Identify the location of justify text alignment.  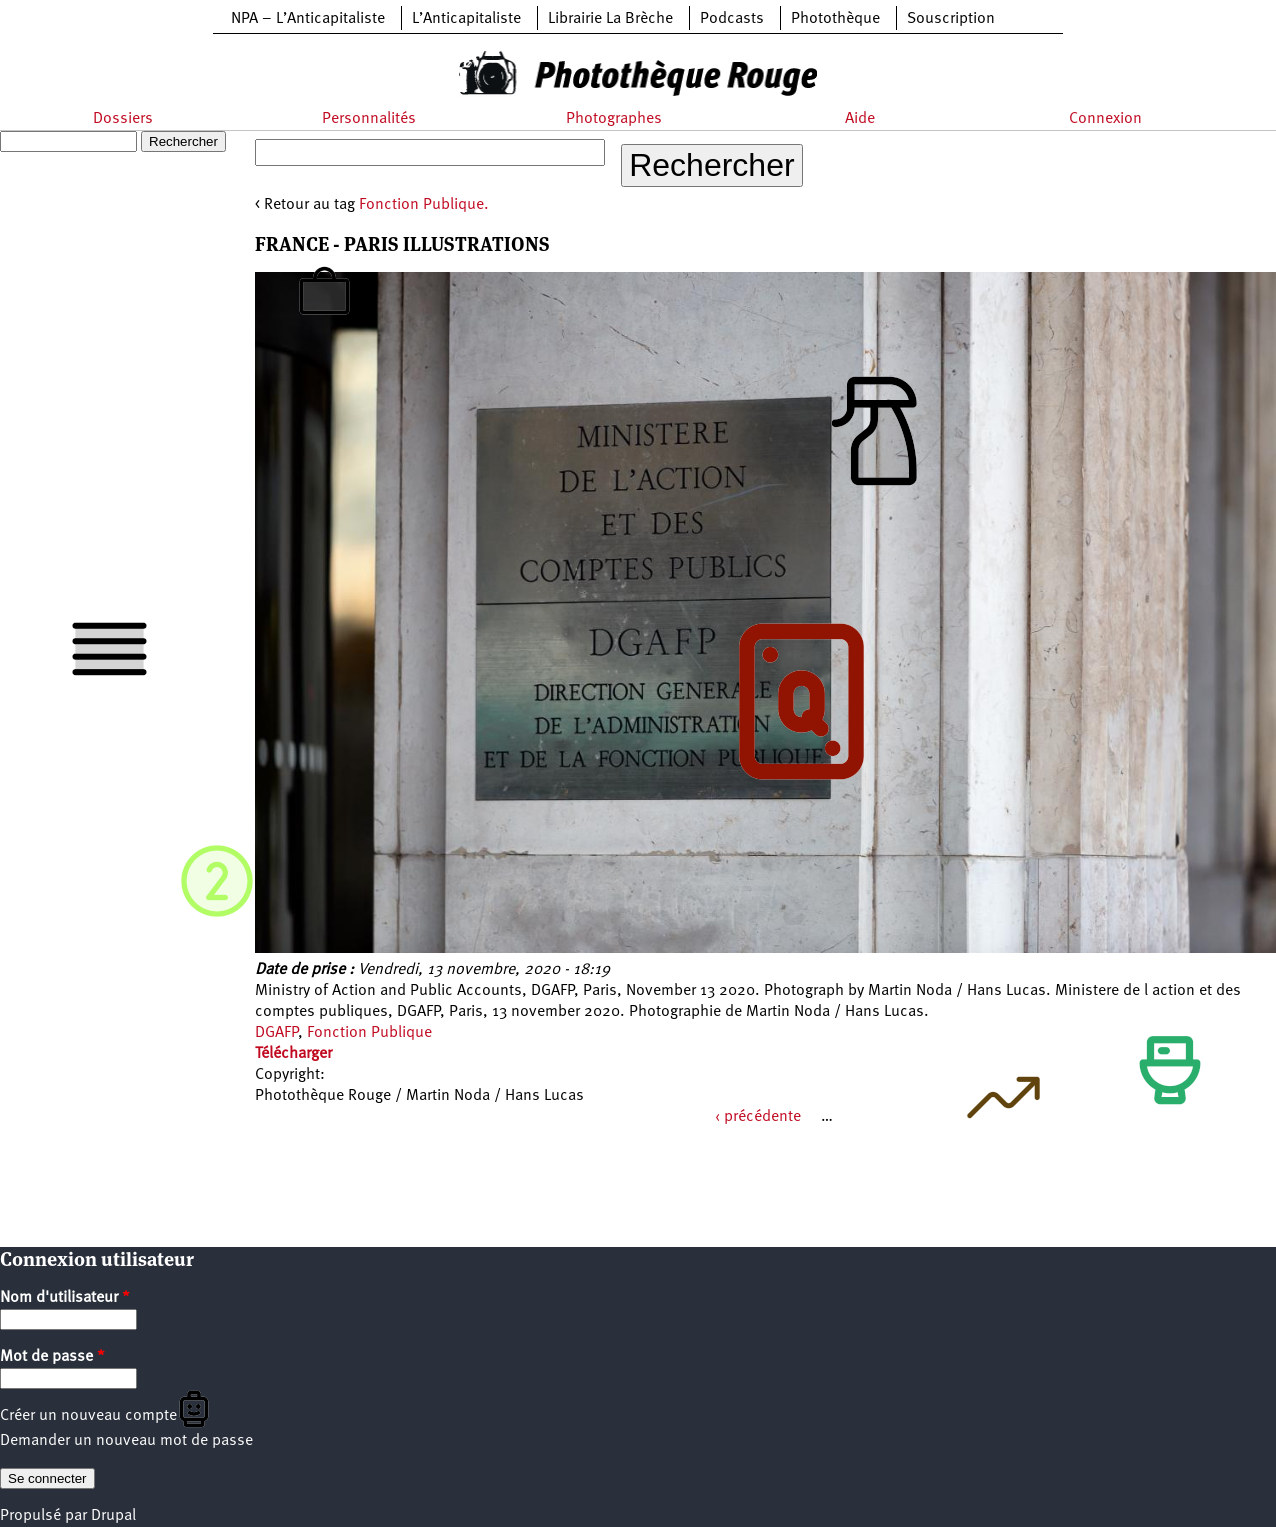
(109, 650).